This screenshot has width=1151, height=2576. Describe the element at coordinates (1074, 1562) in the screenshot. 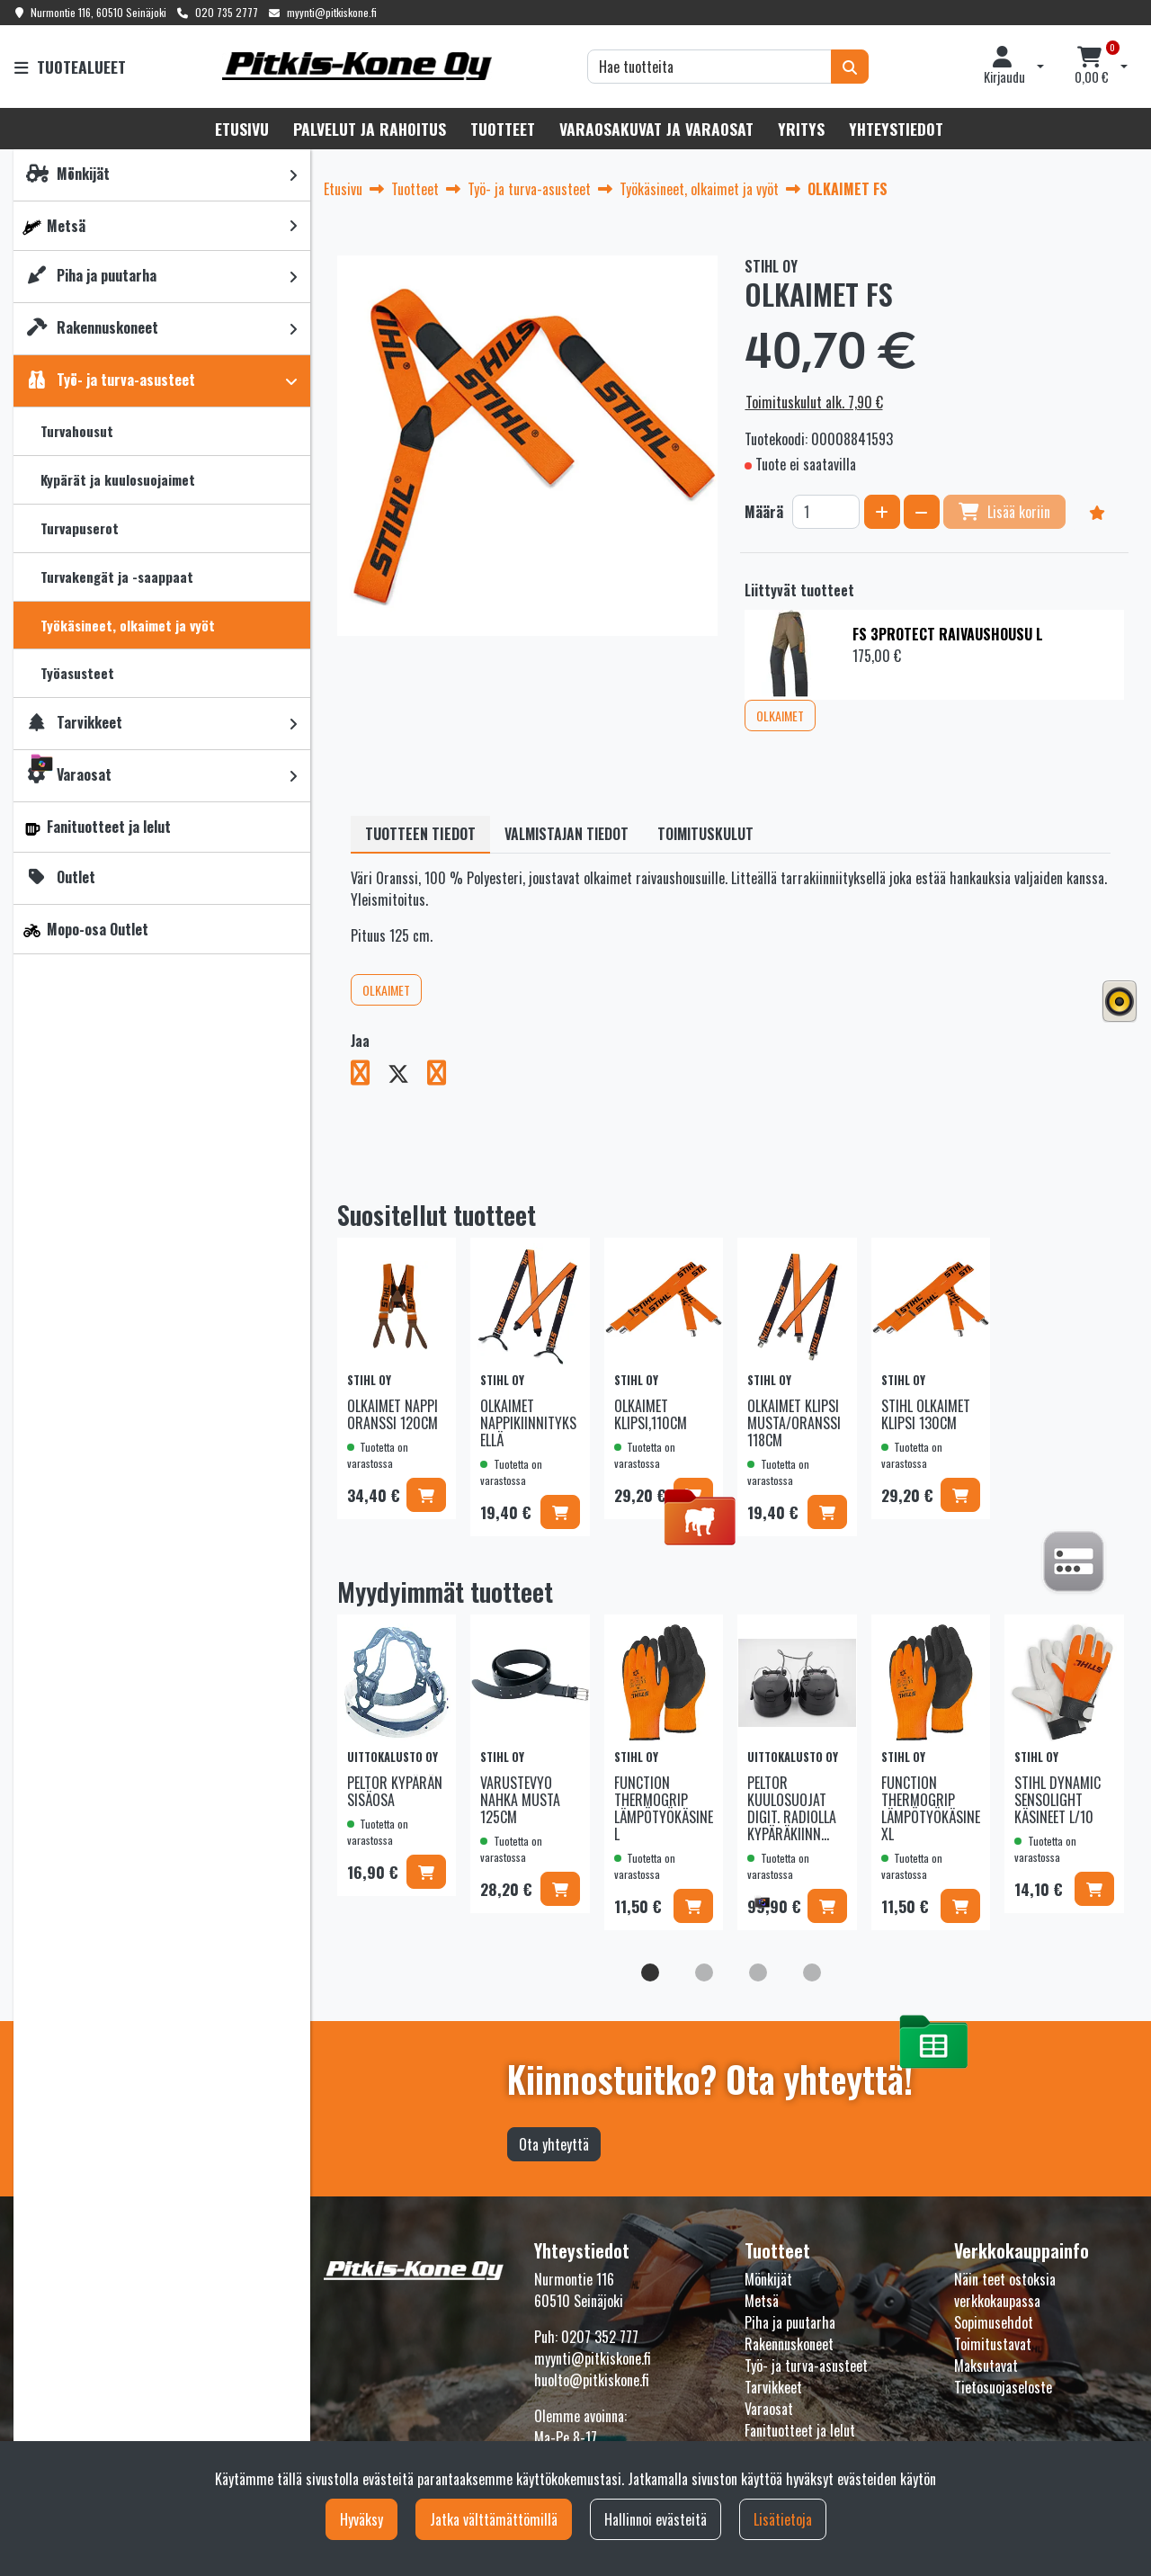

I see `access login and authentication settings` at that location.